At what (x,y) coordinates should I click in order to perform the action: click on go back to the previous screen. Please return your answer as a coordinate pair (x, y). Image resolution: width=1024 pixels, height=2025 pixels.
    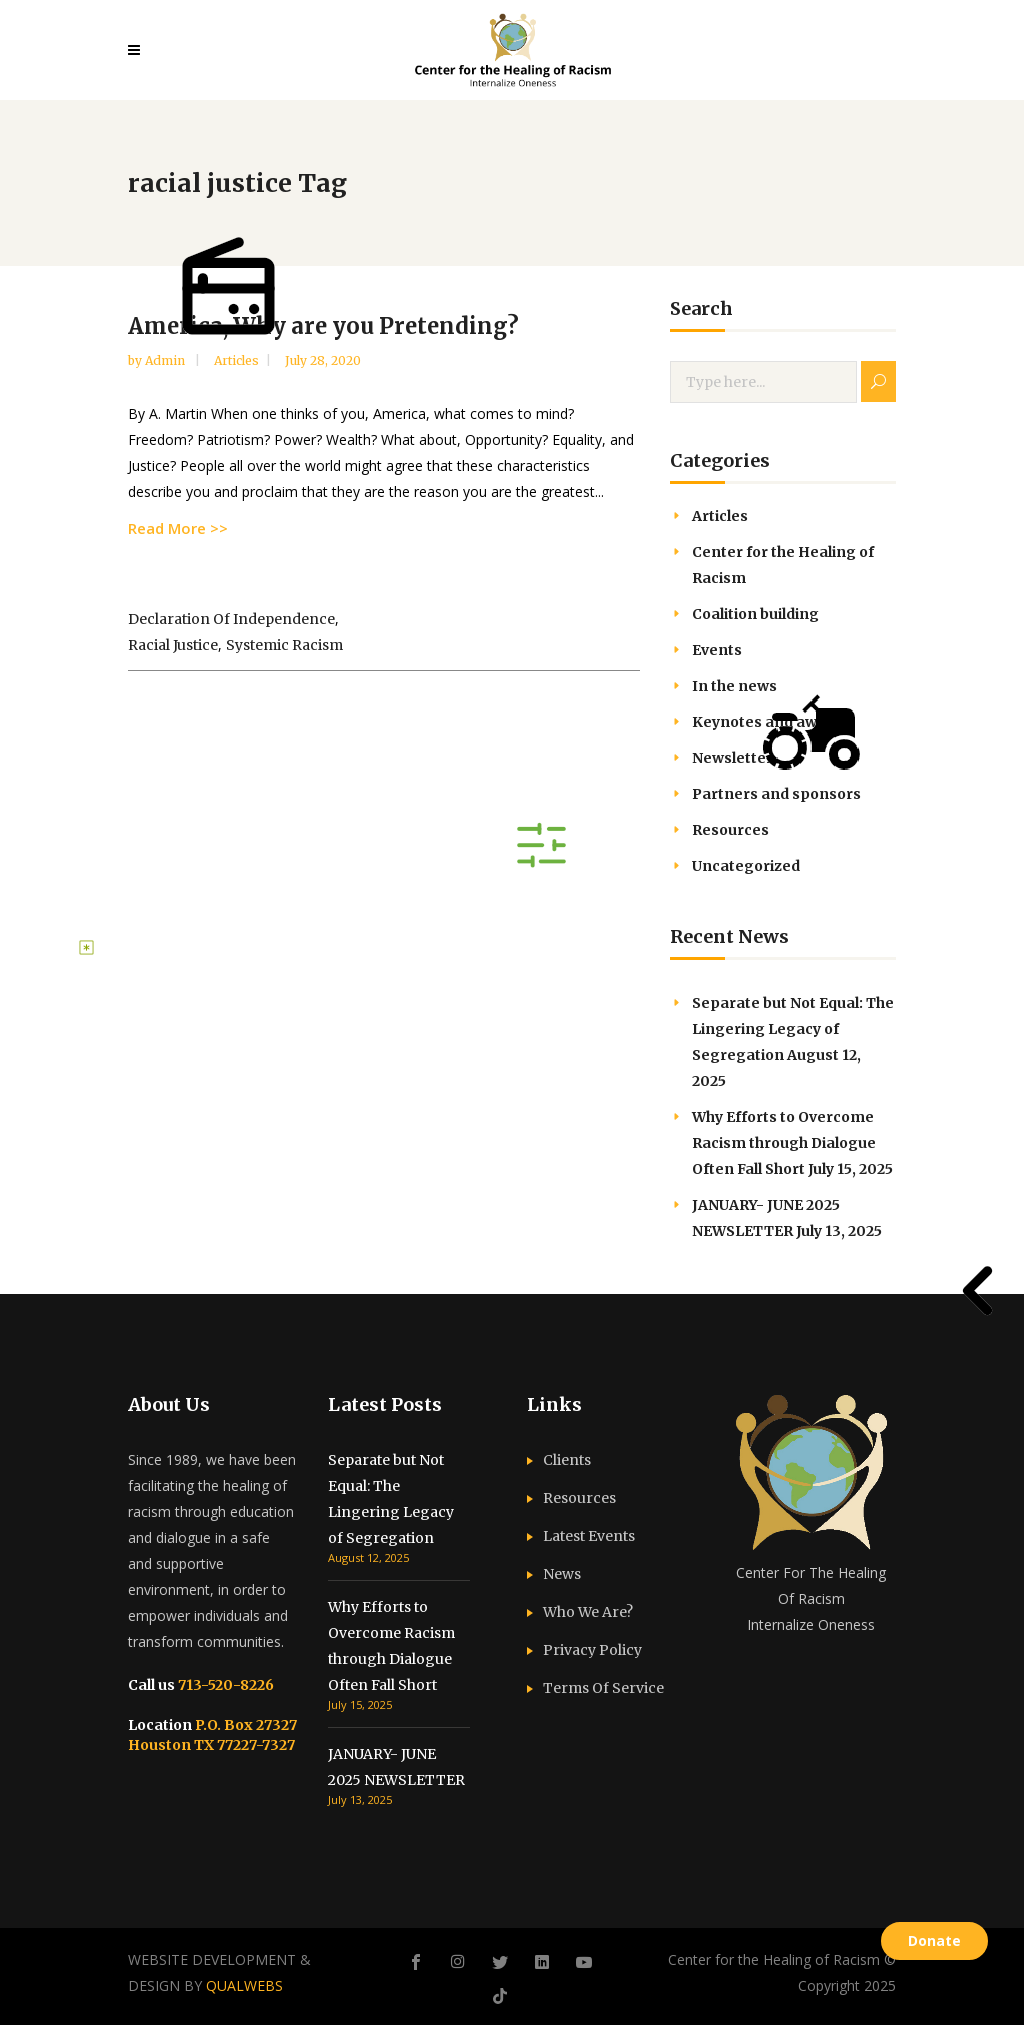
    Looking at the image, I should click on (977, 1290).